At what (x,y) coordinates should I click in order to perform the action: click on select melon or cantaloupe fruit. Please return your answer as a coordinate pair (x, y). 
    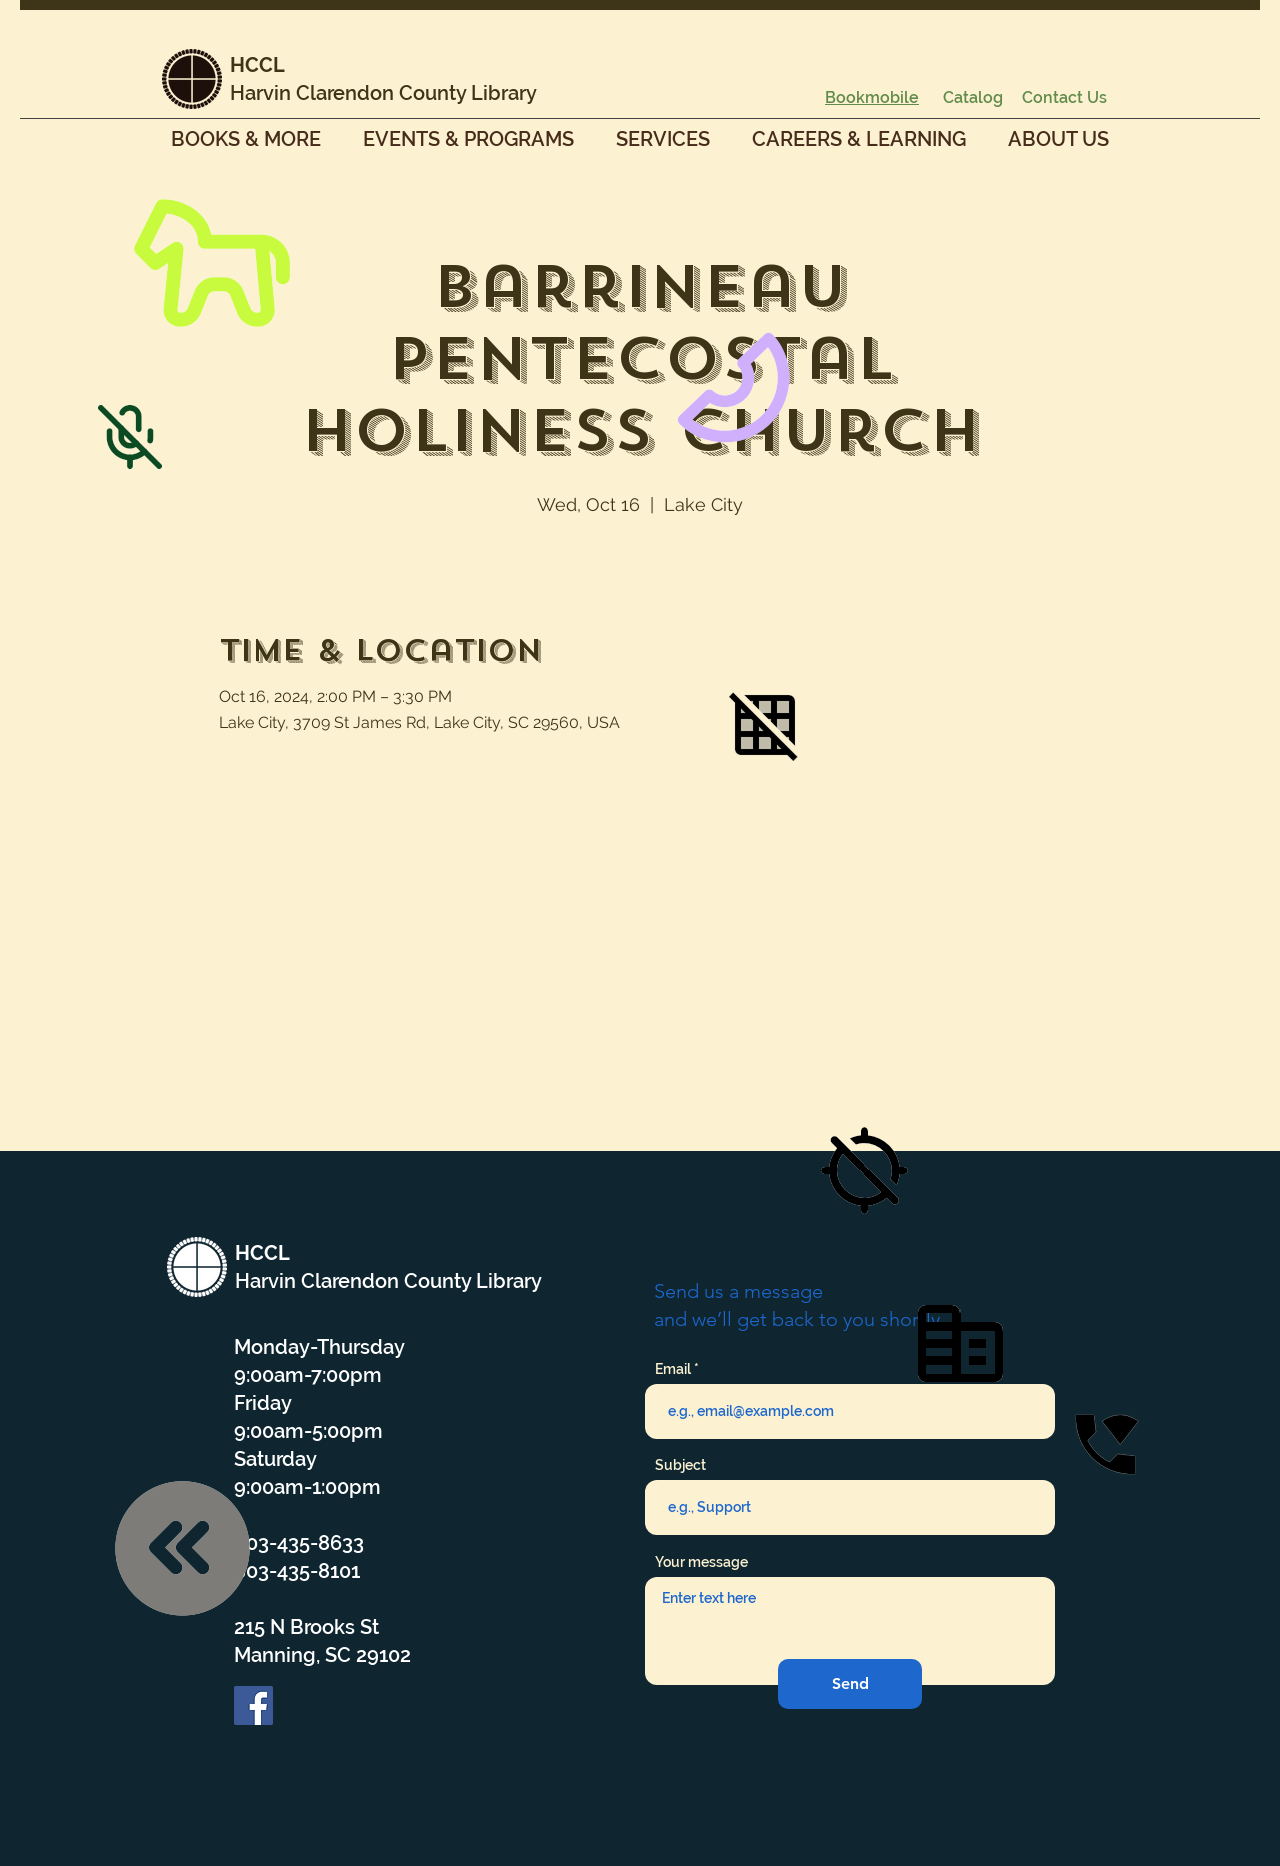
    Looking at the image, I should click on (736, 389).